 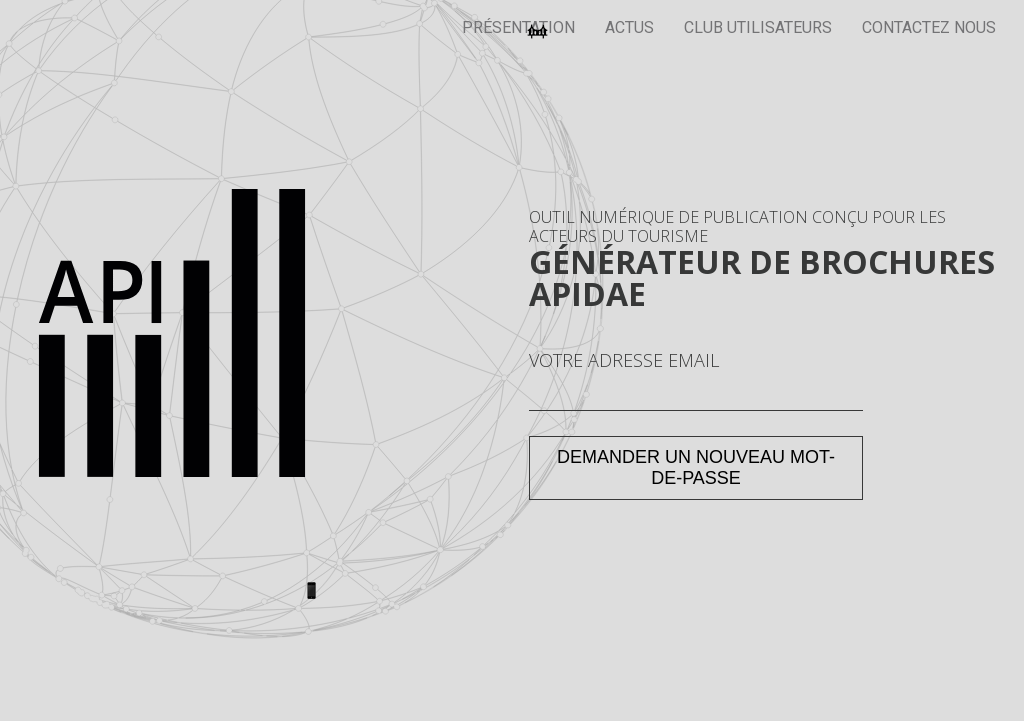 I want to click on navigate to bridges or overpasses on a map, so click(x=537, y=31).